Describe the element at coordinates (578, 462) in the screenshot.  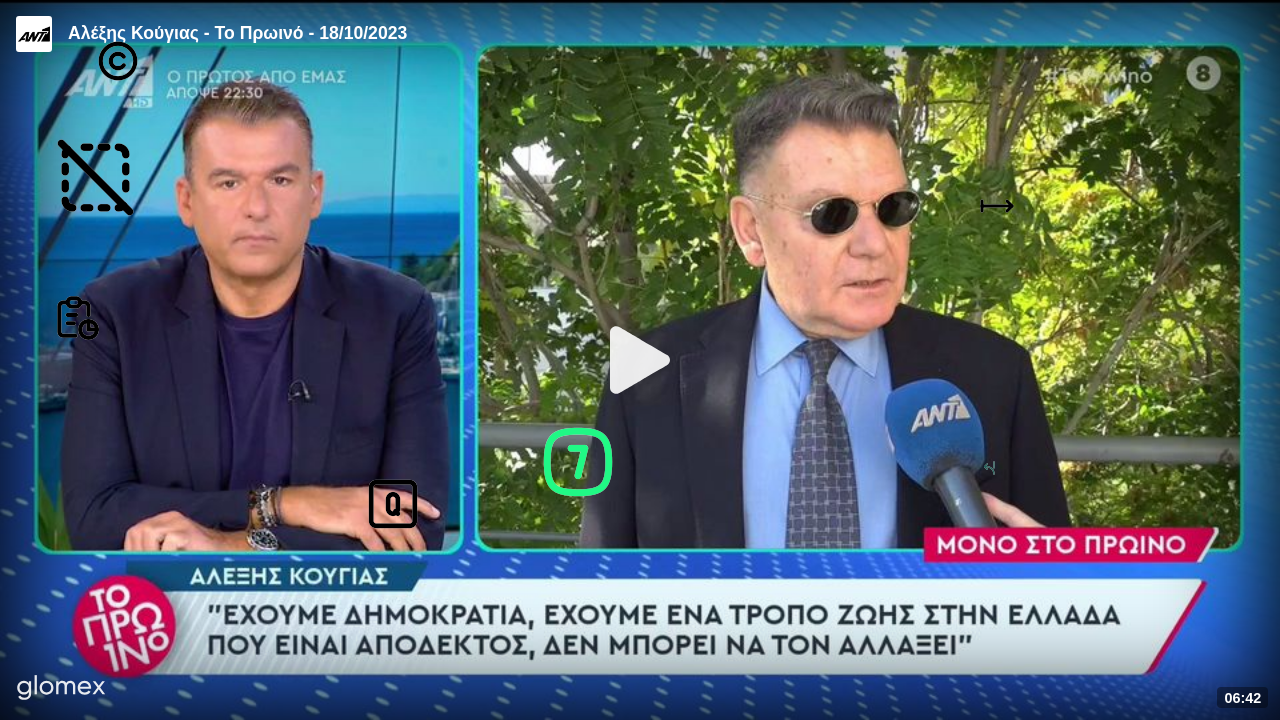
I see `indicates step 7 in a multi-step process` at that location.